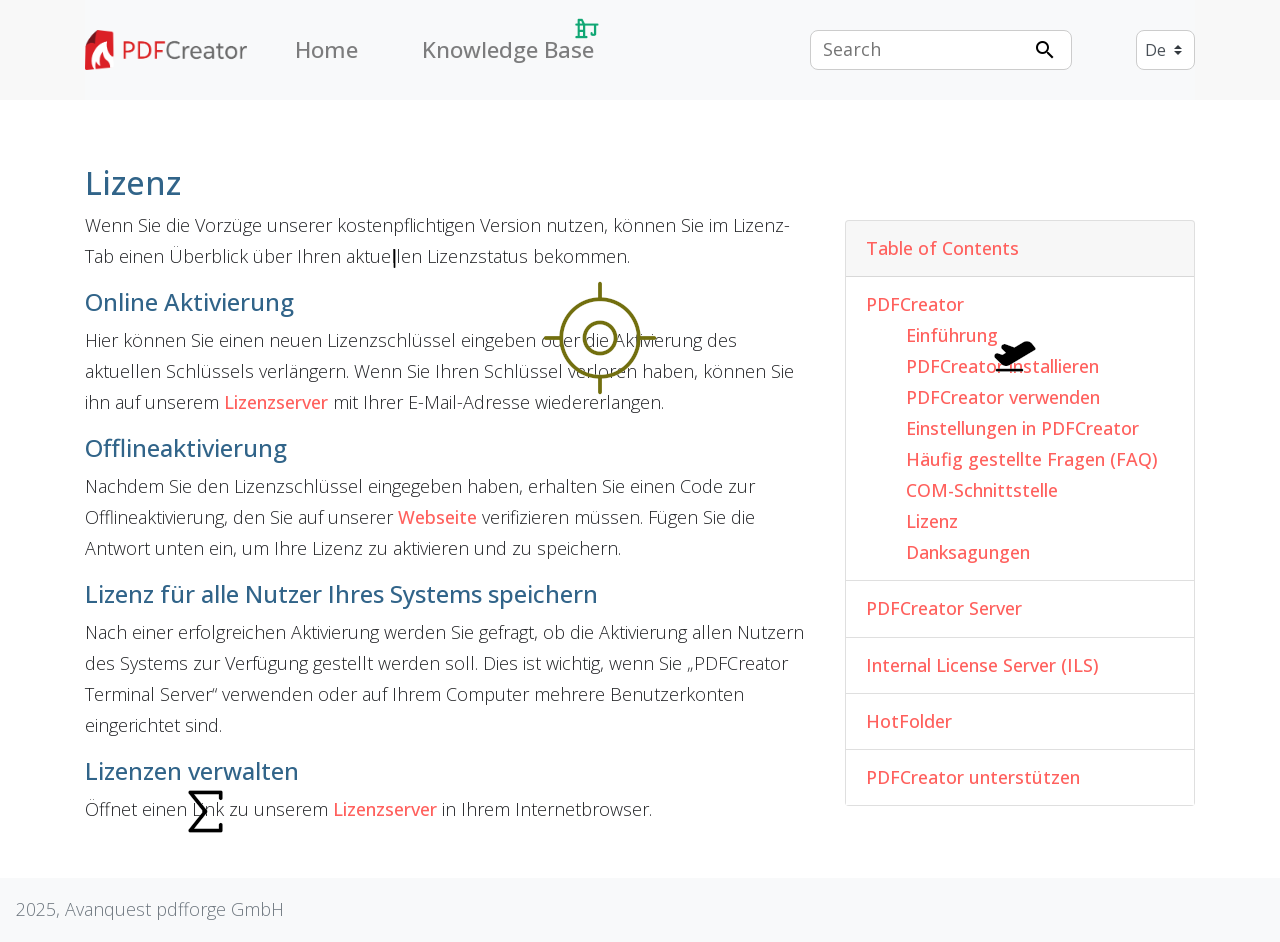  Describe the element at coordinates (600, 338) in the screenshot. I see `center map on current location` at that location.